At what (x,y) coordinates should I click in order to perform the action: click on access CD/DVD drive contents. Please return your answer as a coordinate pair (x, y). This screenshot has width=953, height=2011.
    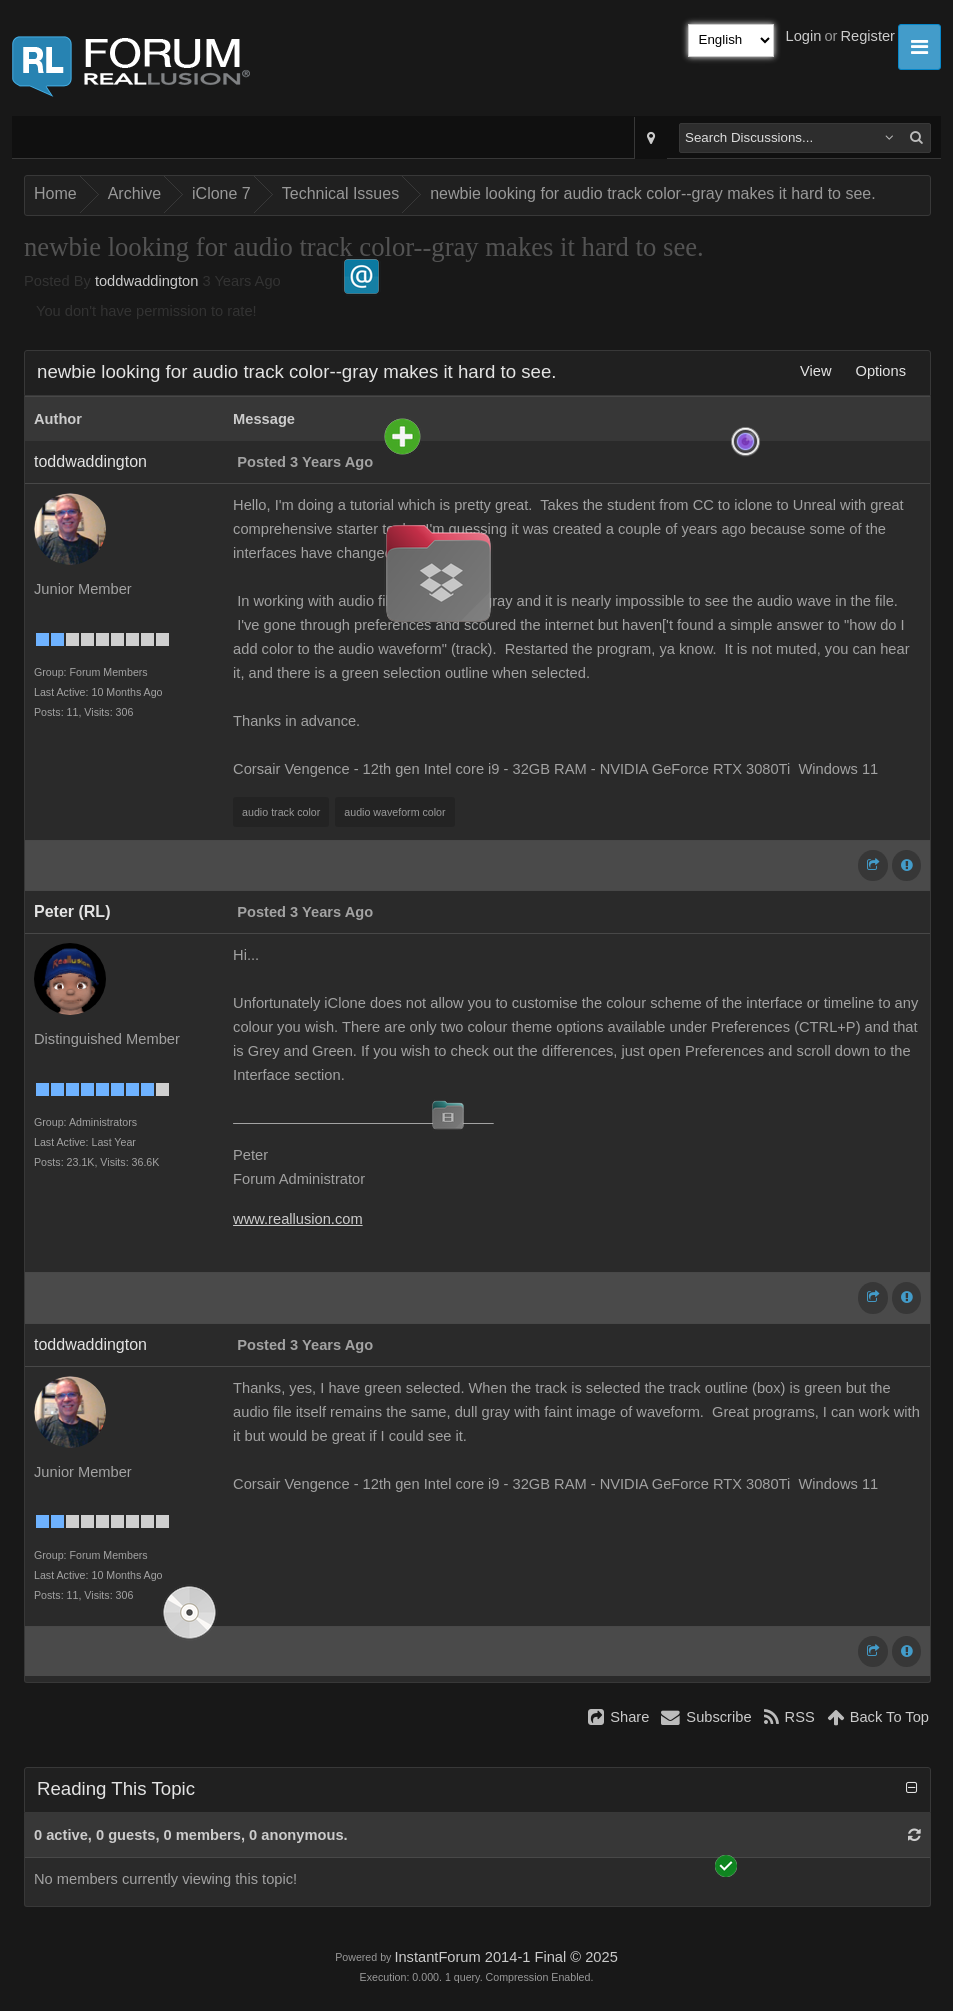
    Looking at the image, I should click on (189, 1612).